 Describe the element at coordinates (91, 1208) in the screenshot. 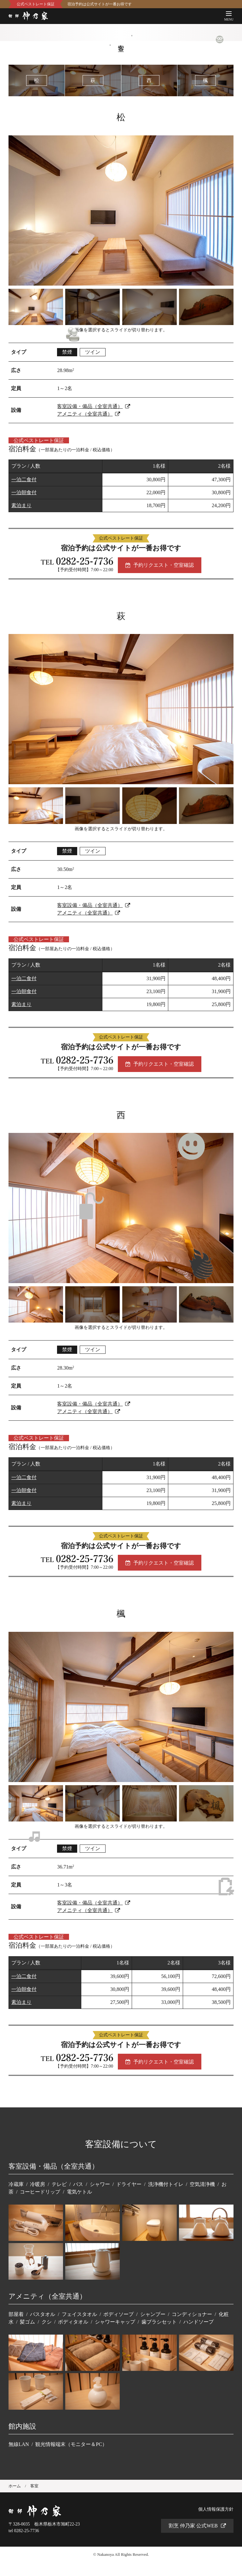

I see `colorhug colorimeter device indicator` at that location.